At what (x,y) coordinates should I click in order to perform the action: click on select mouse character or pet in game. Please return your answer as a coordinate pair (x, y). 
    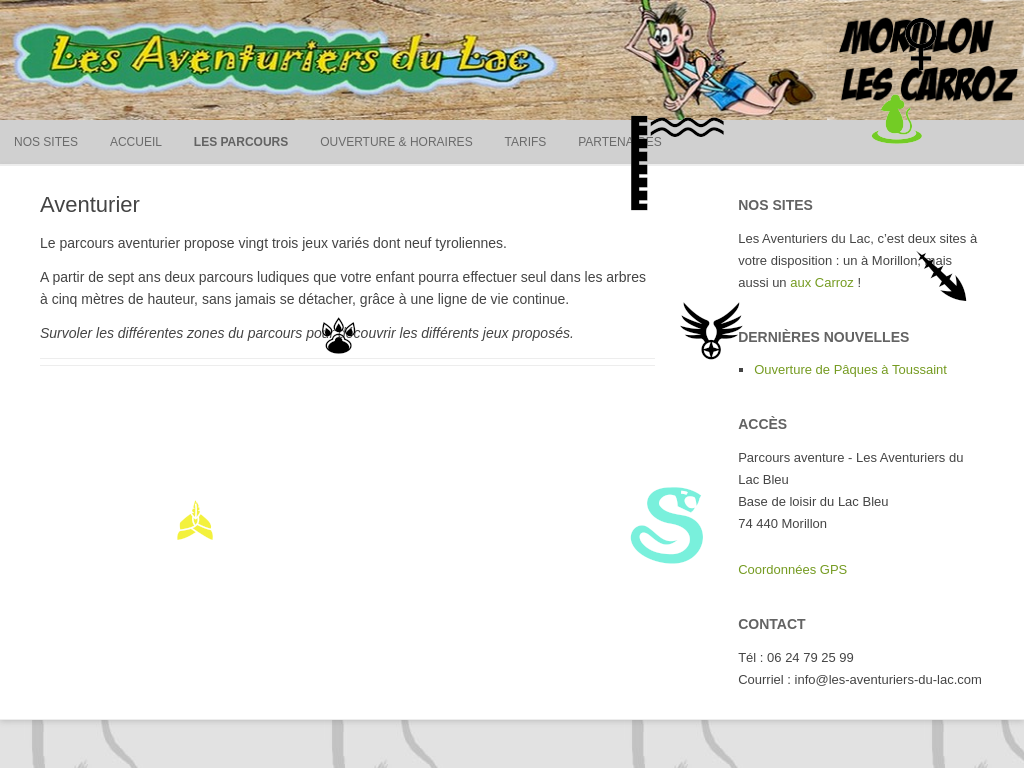
    Looking at the image, I should click on (897, 119).